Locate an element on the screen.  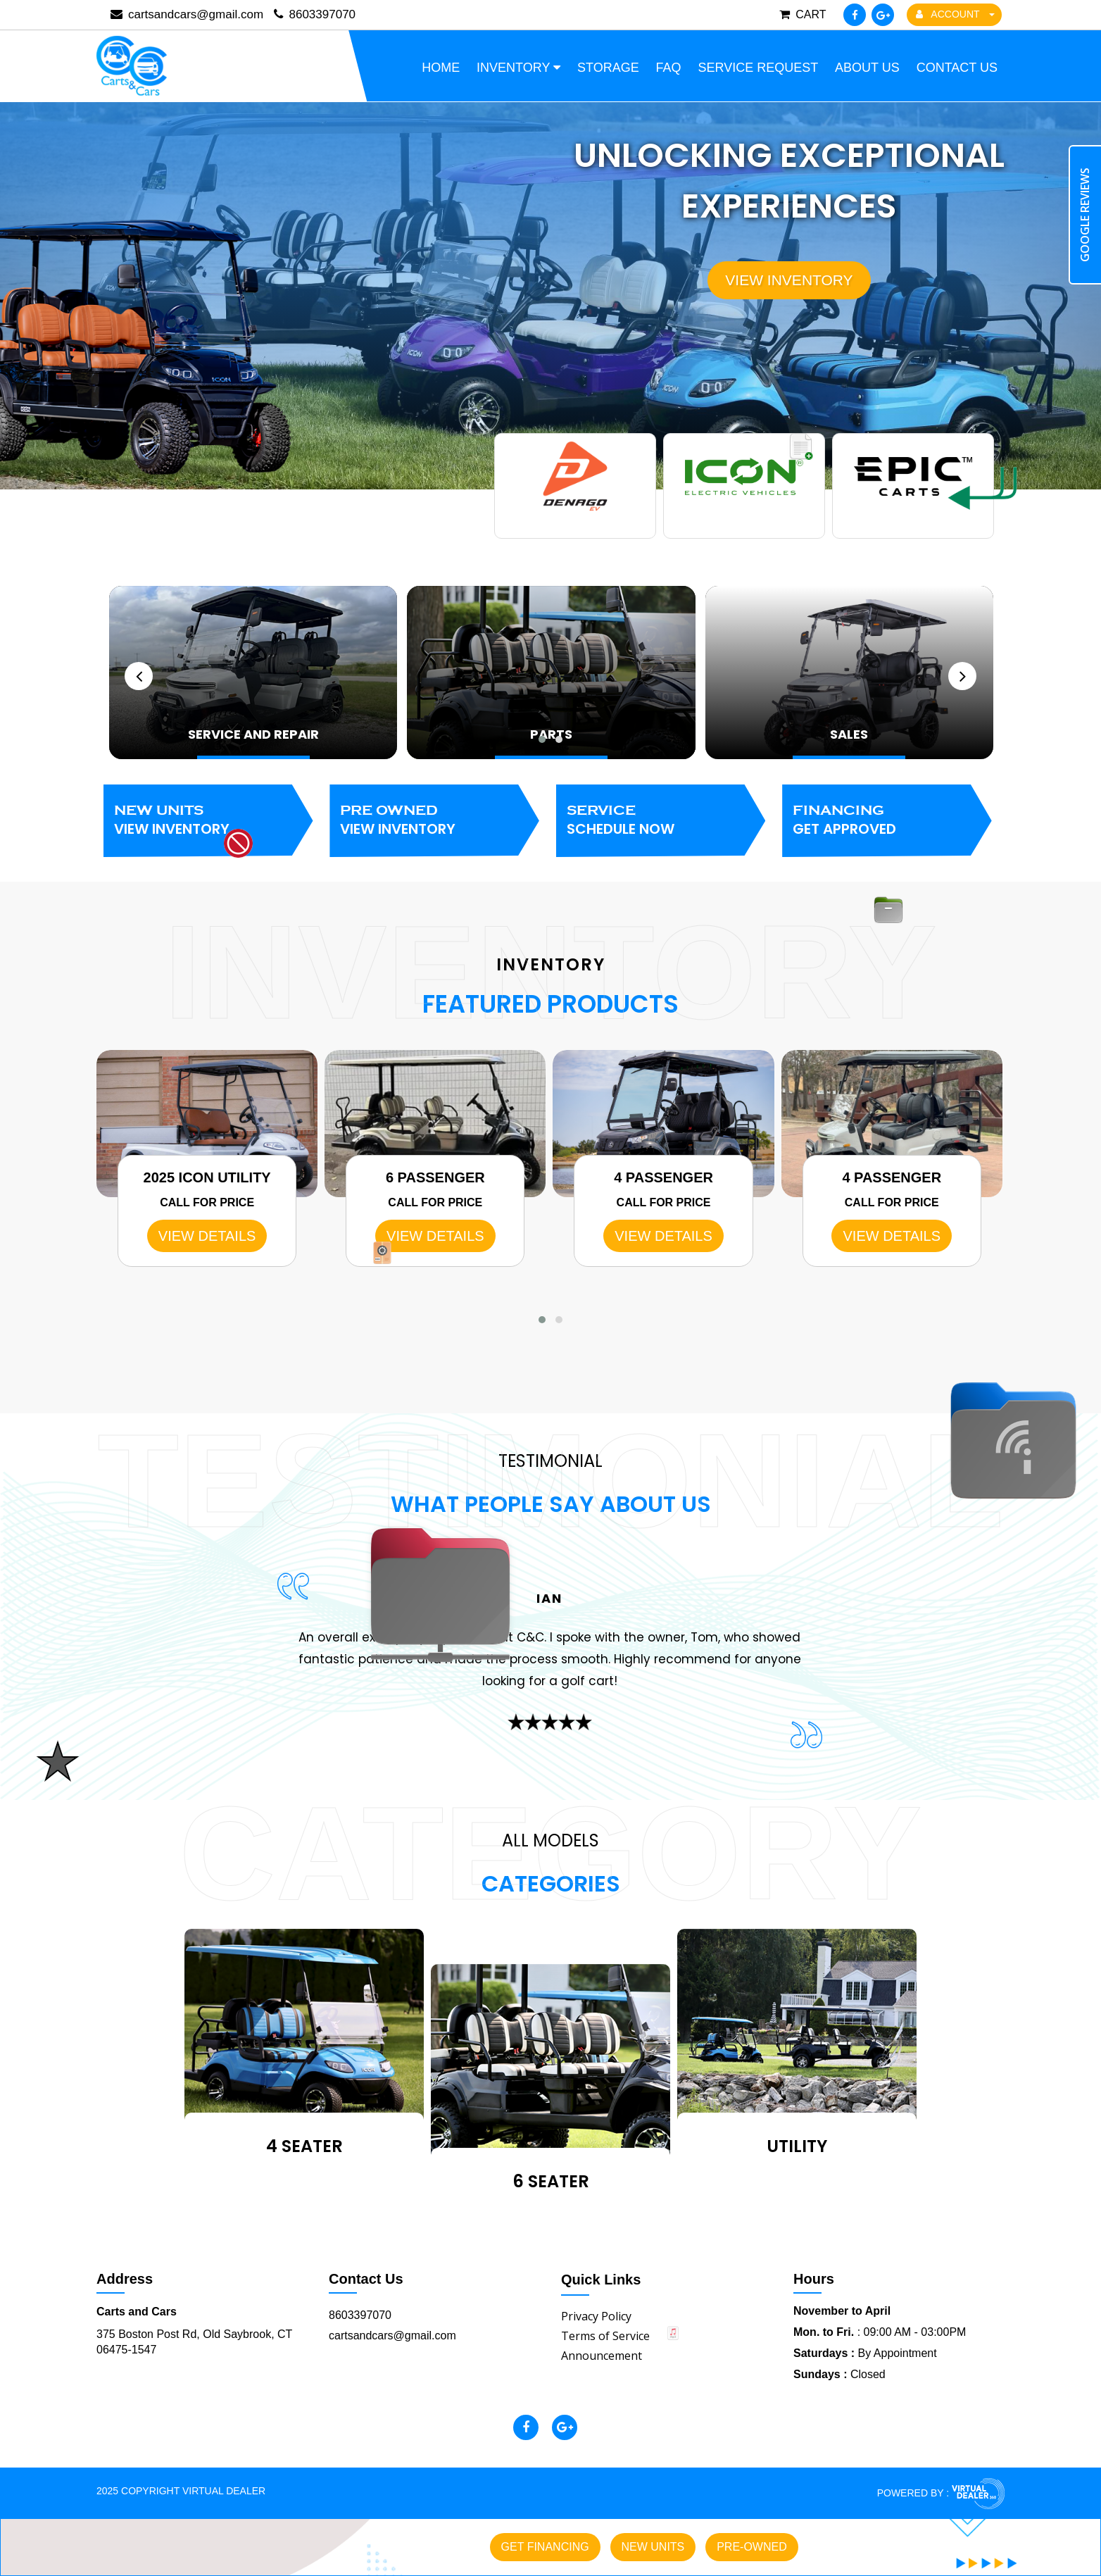
access a remote or network folder is located at coordinates (440, 1592).